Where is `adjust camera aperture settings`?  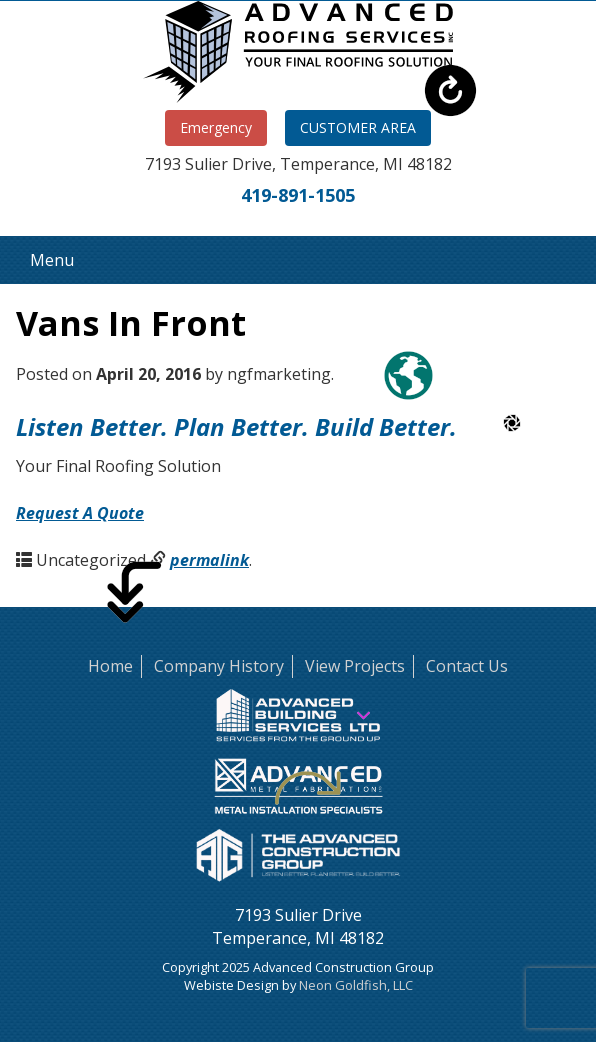 adjust camera aperture settings is located at coordinates (512, 423).